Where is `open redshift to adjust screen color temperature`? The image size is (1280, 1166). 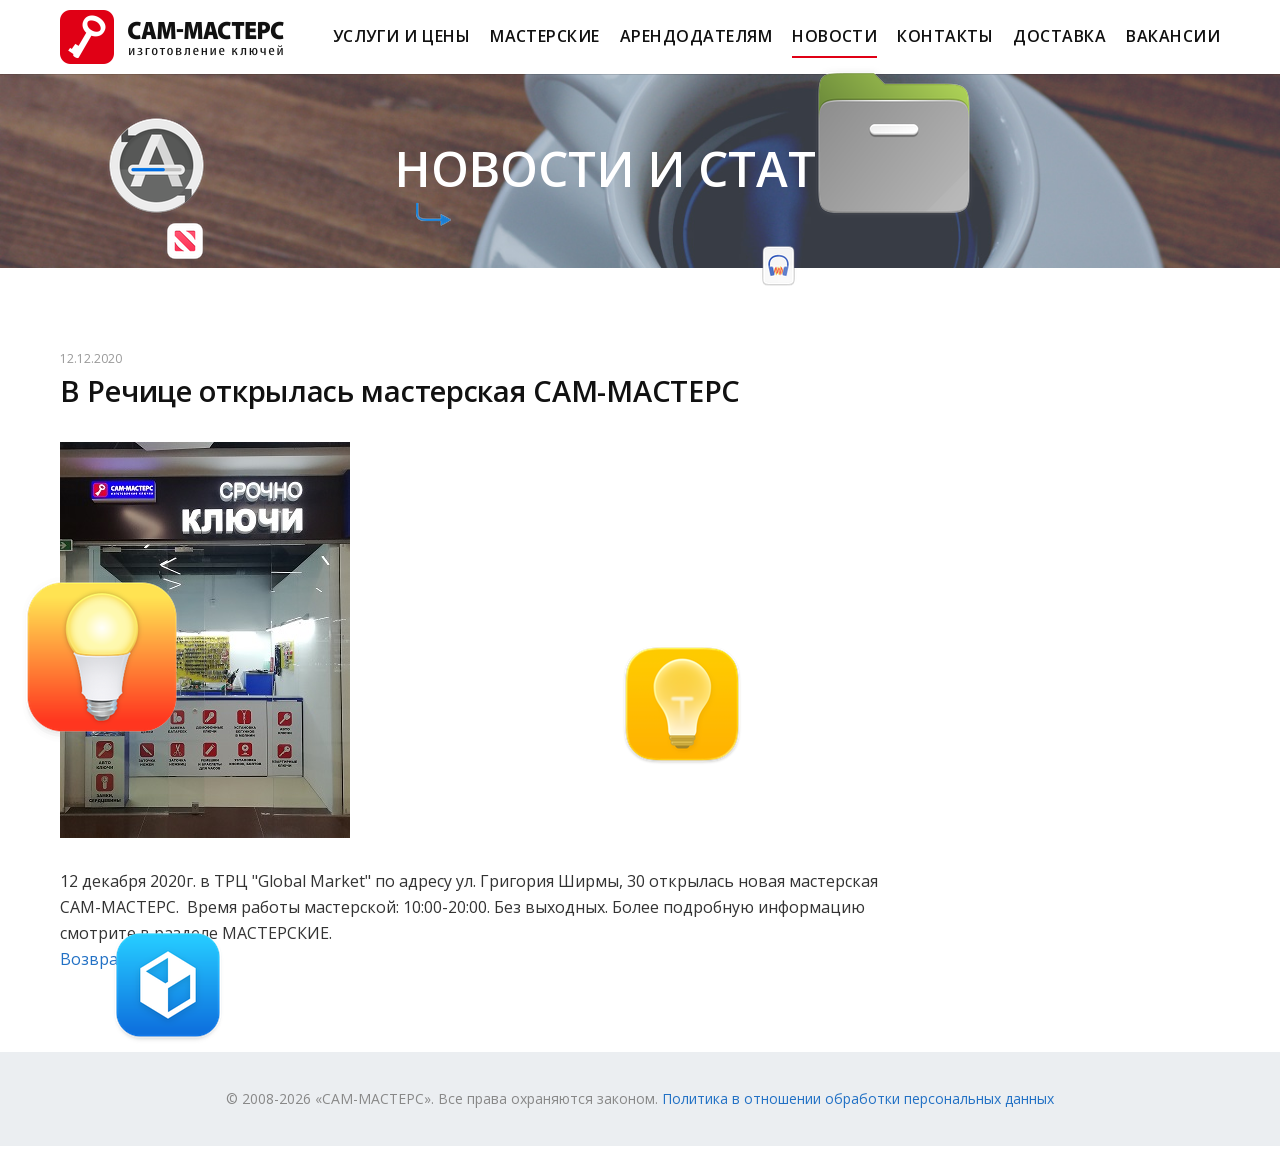
open redshift to adjust screen color temperature is located at coordinates (102, 657).